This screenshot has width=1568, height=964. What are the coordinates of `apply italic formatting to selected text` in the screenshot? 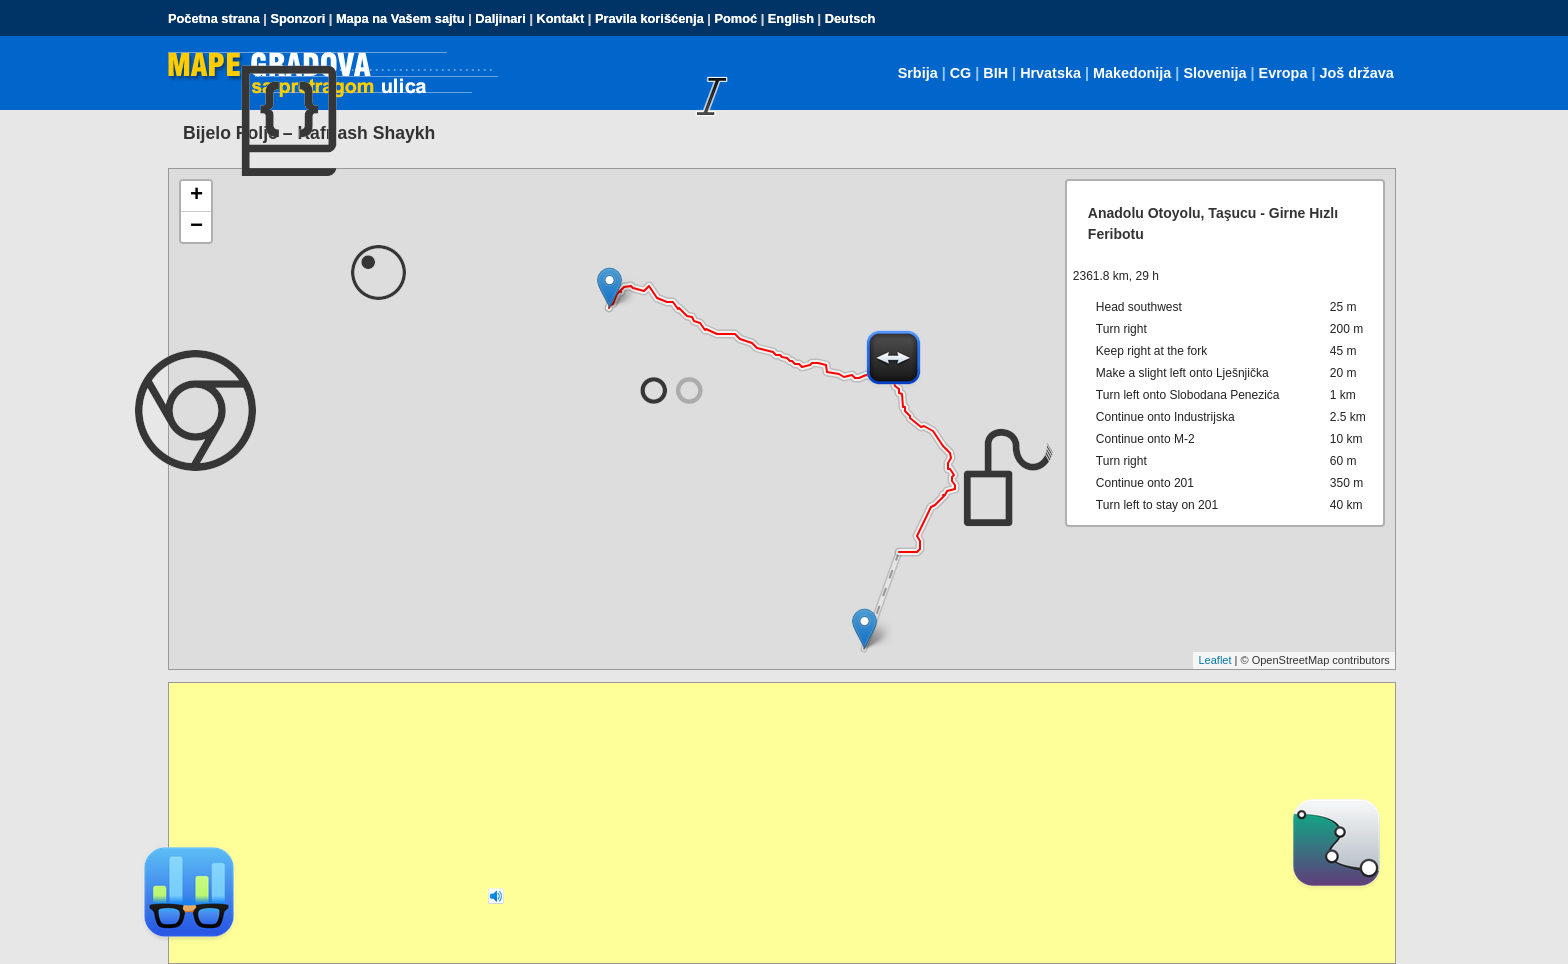 It's located at (711, 96).